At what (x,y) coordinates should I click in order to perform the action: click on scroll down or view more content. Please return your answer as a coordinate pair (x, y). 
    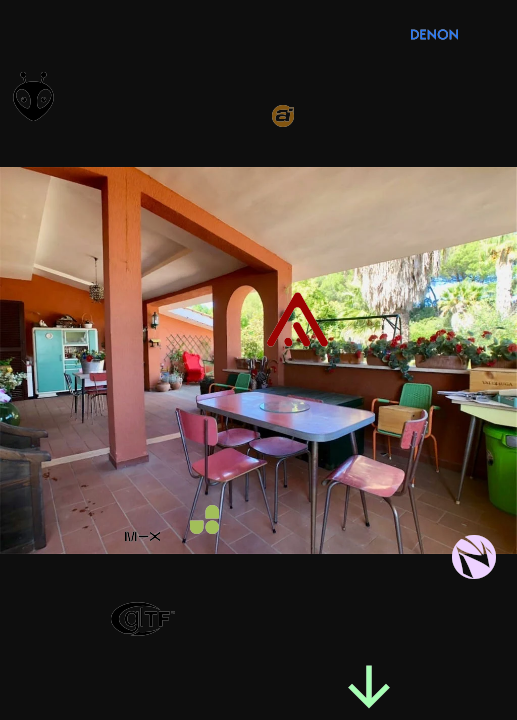
    Looking at the image, I should click on (369, 687).